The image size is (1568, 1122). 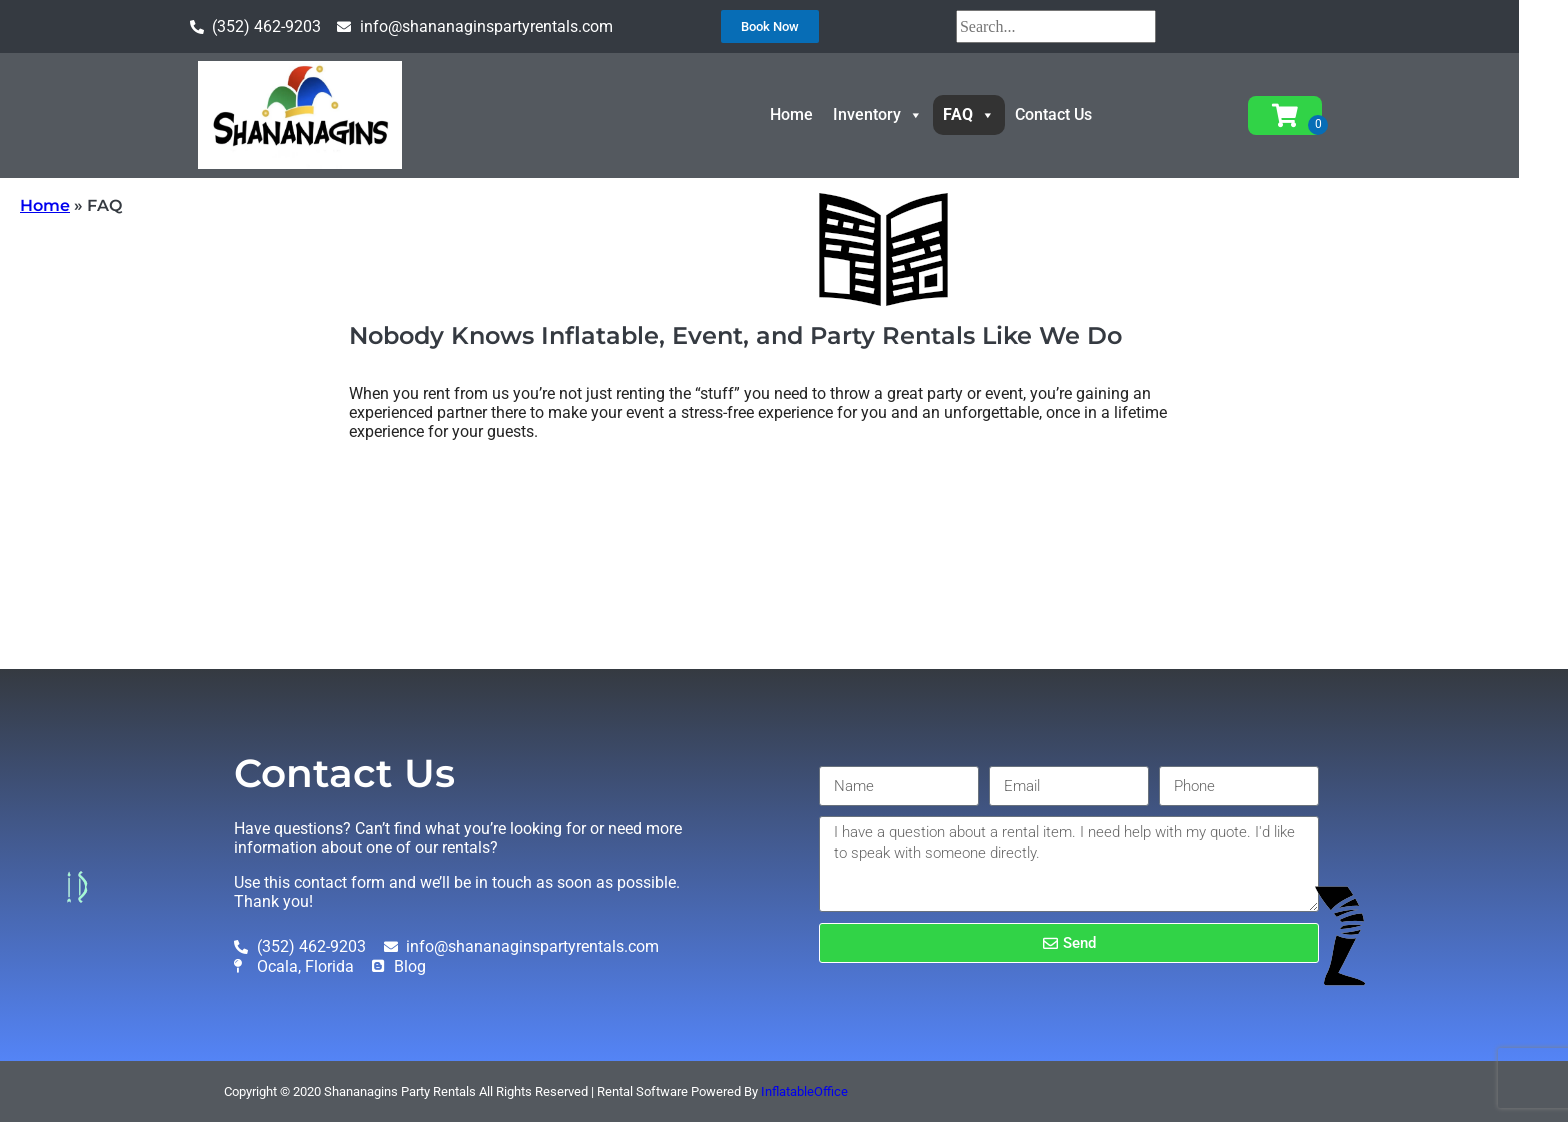 What do you see at coordinates (883, 249) in the screenshot?
I see `view news and articles` at bounding box center [883, 249].